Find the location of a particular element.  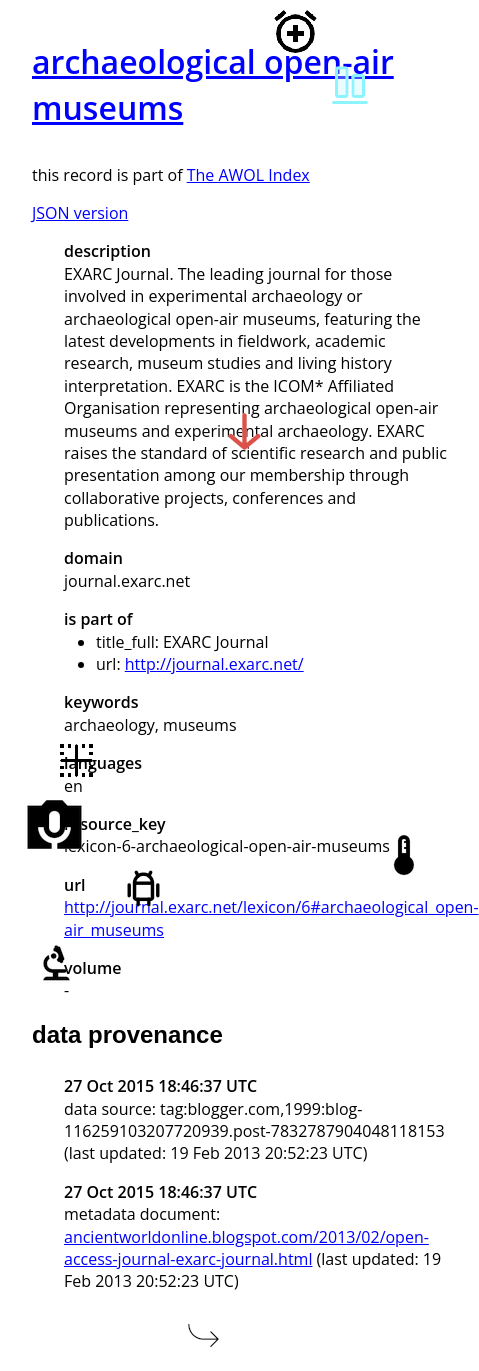

adjust temperature settings is located at coordinates (404, 855).